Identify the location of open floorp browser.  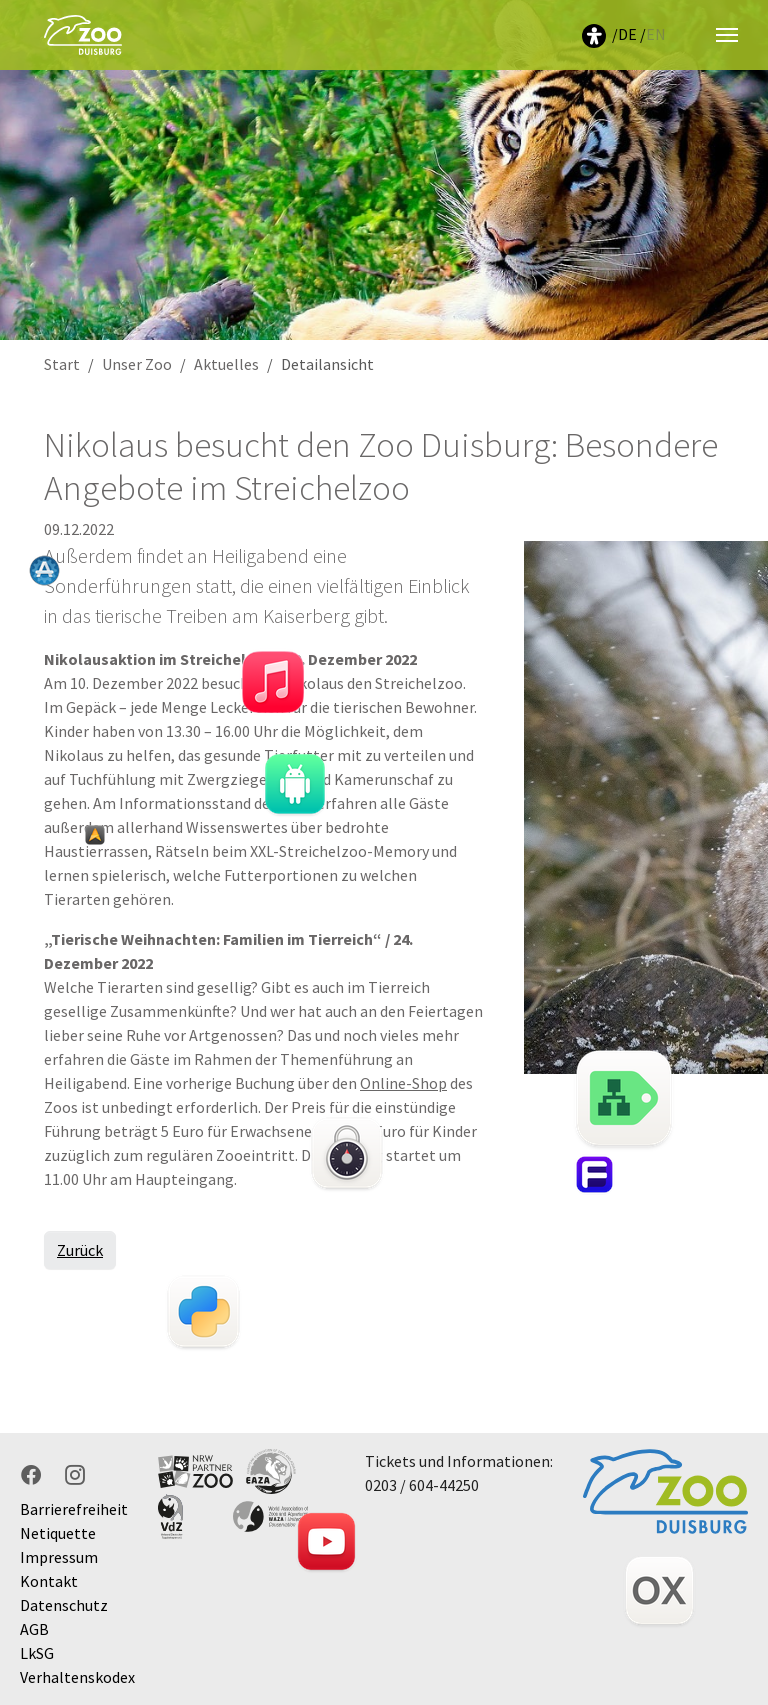
(594, 1174).